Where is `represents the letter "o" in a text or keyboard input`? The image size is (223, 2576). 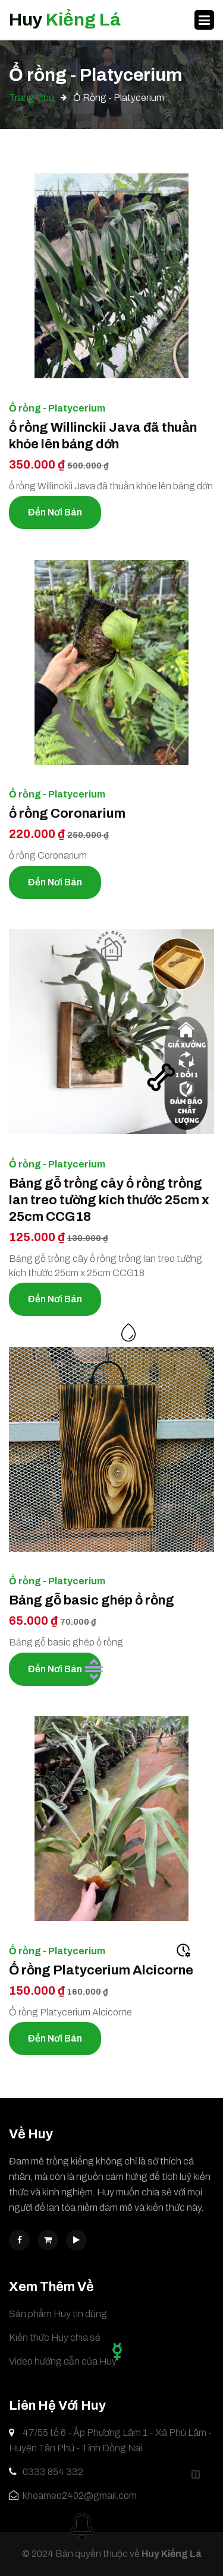 represents the letter "o" in a text or keyboard input is located at coordinates (196, 2474).